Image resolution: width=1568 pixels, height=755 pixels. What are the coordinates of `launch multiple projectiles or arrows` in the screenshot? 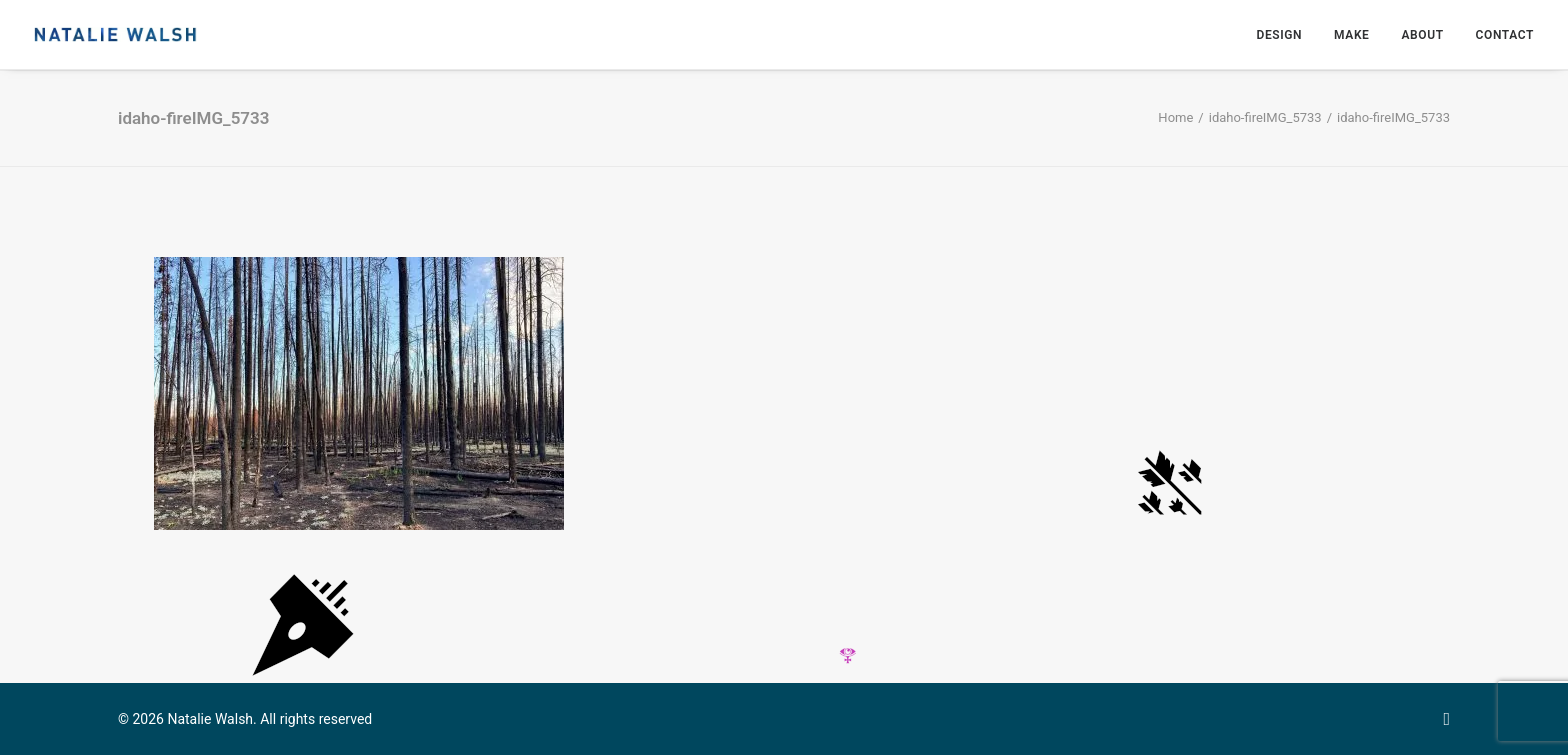 It's located at (1169, 482).